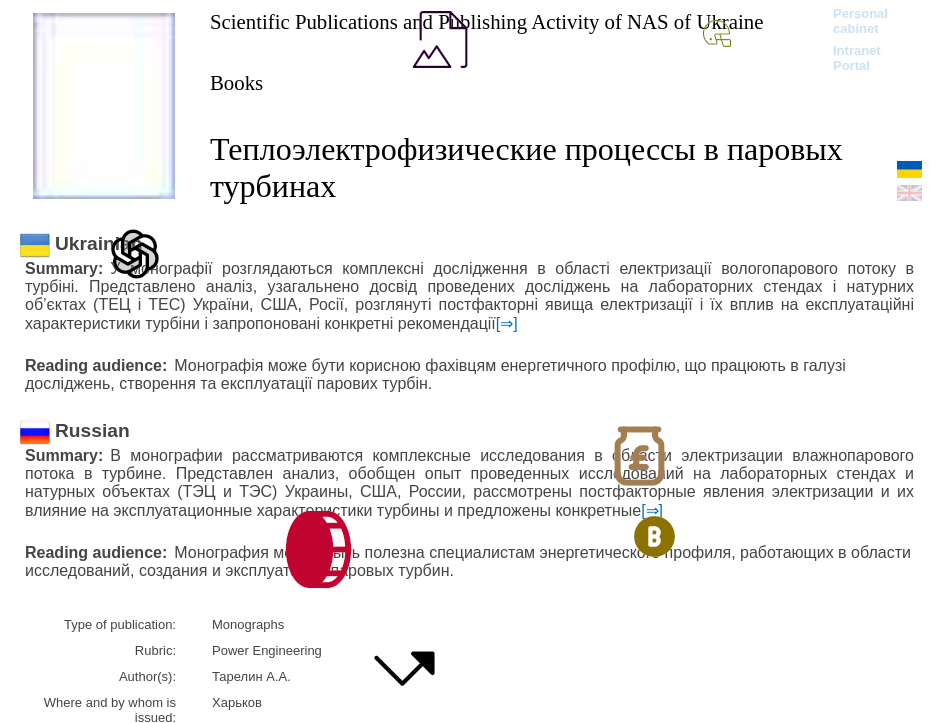  Describe the element at coordinates (443, 39) in the screenshot. I see `view image file` at that location.